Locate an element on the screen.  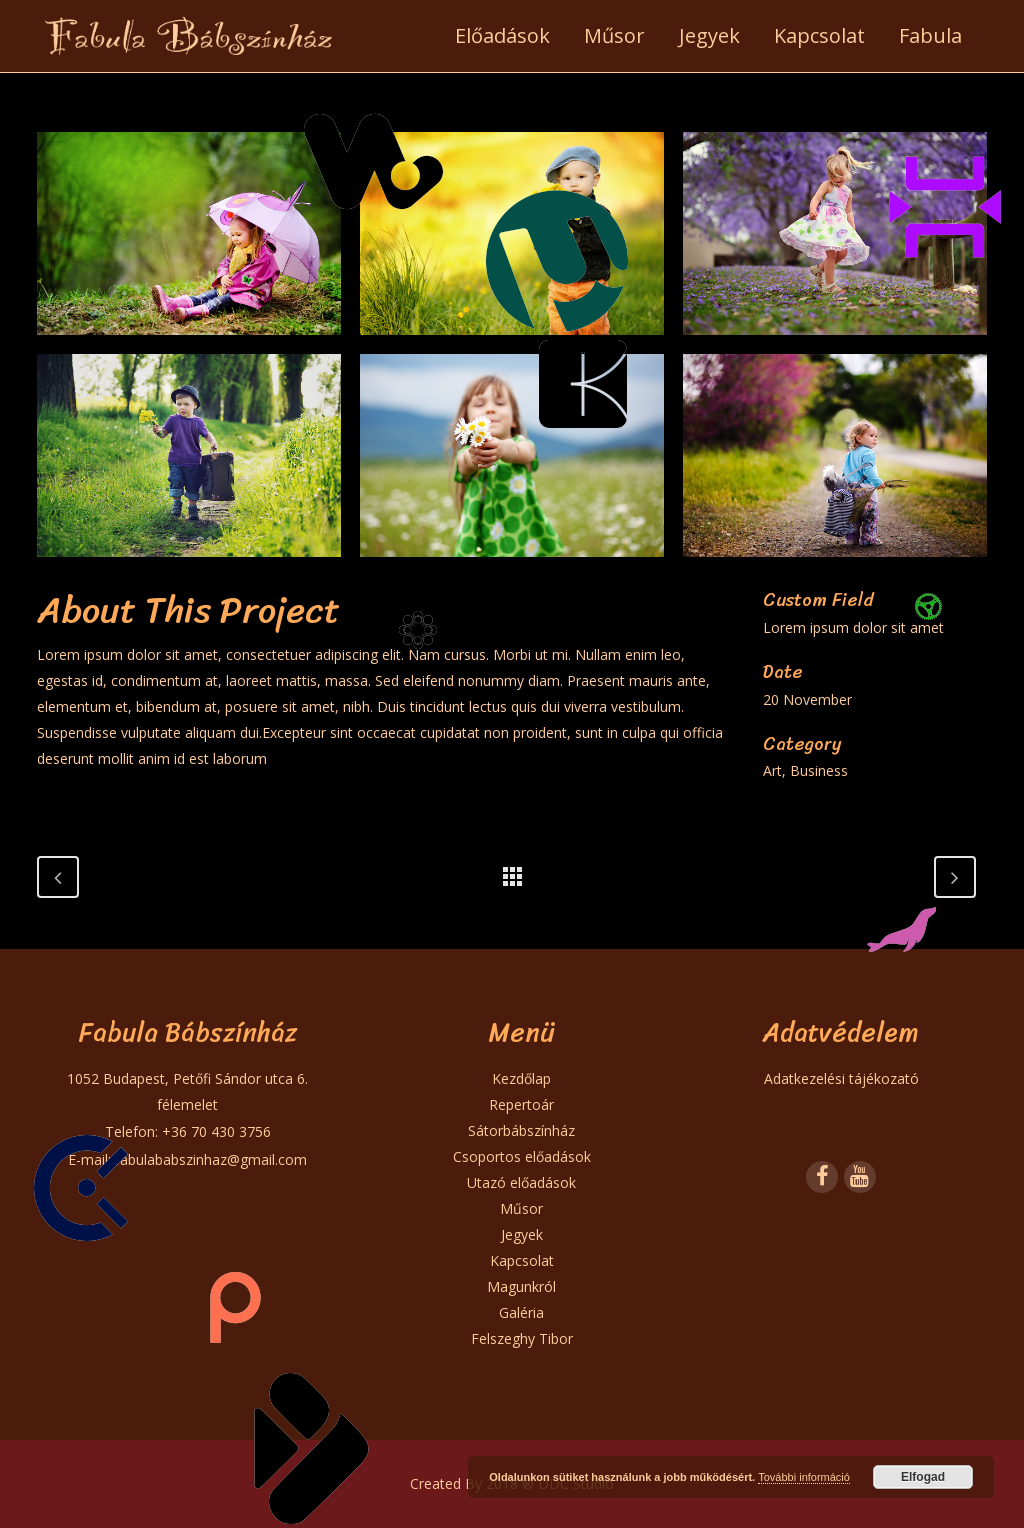
mariadb database service is located at coordinates (901, 929).